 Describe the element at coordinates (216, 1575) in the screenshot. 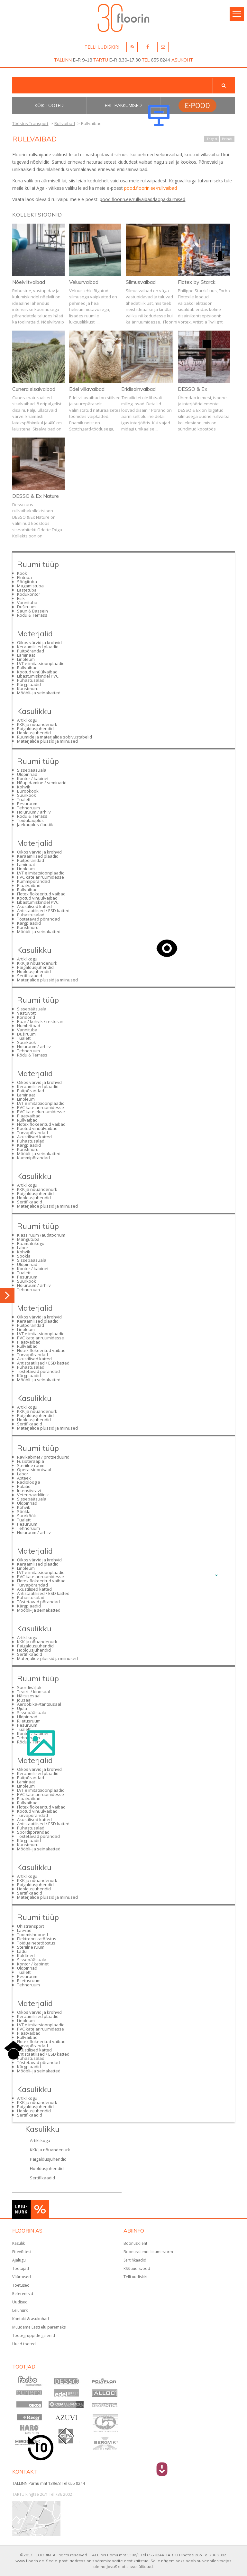

I see `expand a dropdown menu` at that location.